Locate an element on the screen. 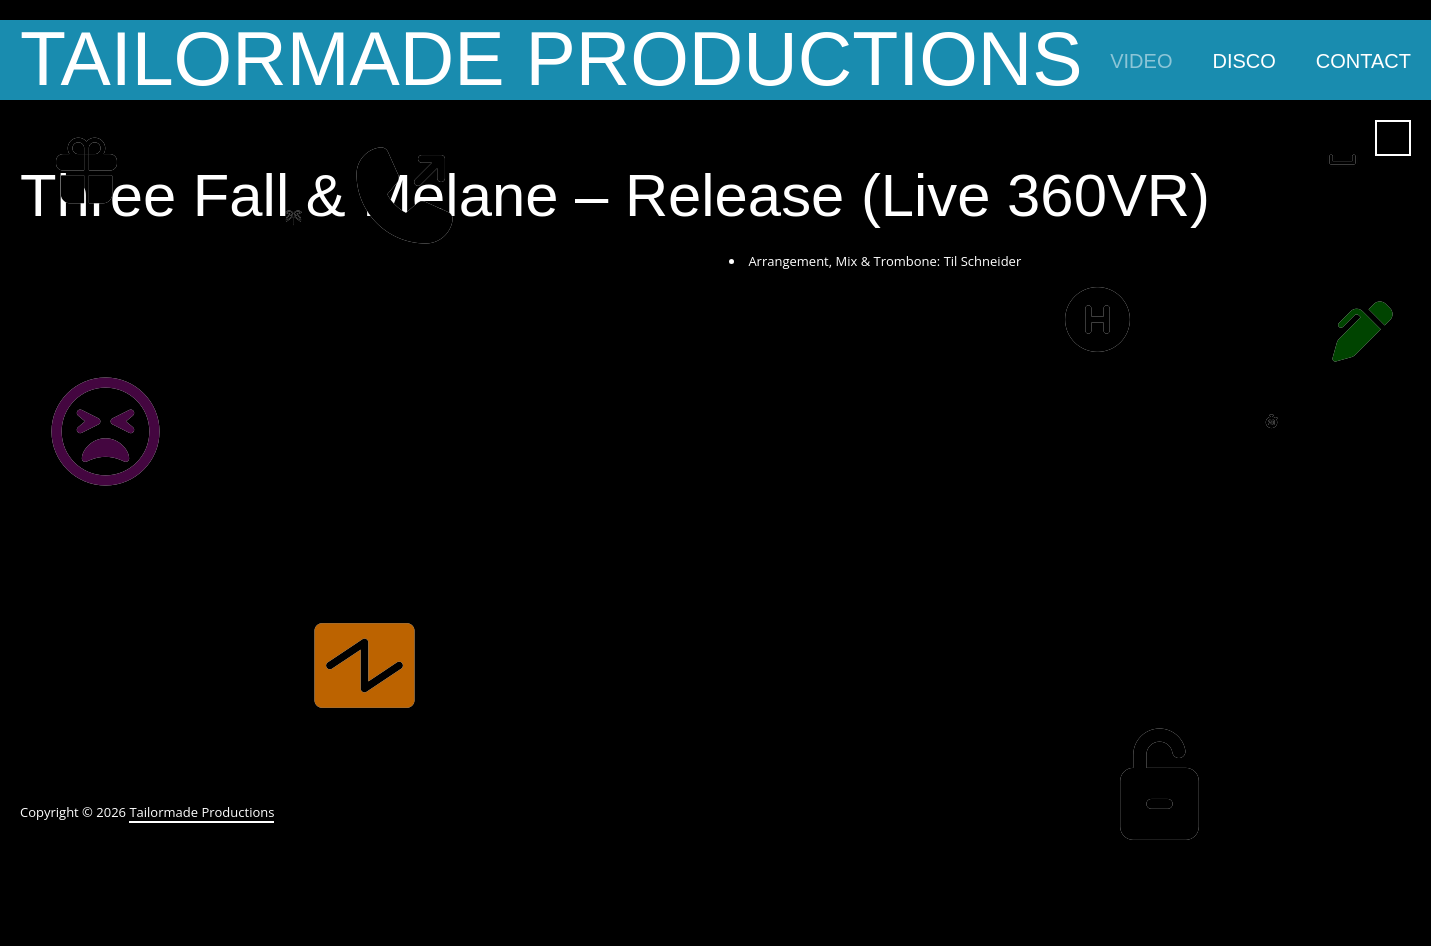 The image size is (1431, 946). set a 20-second timer is located at coordinates (1271, 421).